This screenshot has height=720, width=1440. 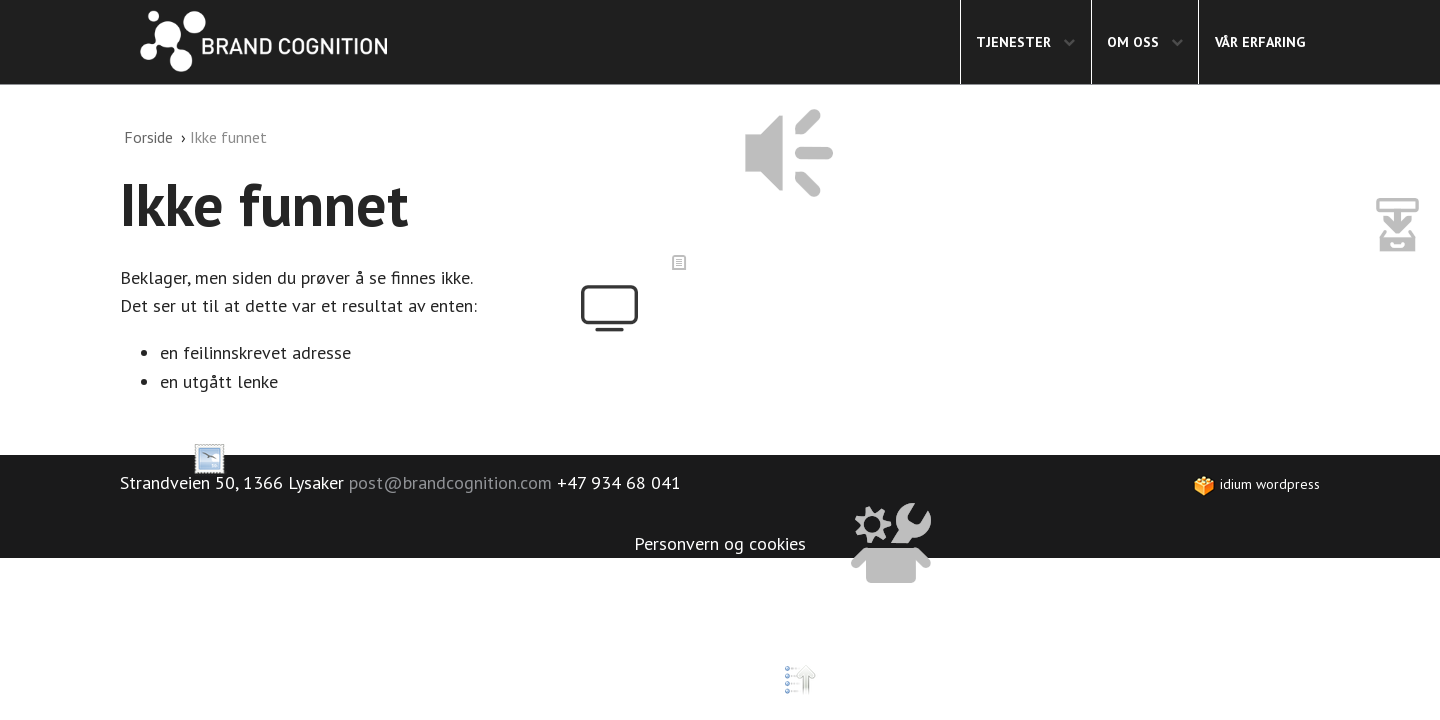 What do you see at coordinates (789, 153) in the screenshot?
I see `audio speaker output indicator` at bounding box center [789, 153].